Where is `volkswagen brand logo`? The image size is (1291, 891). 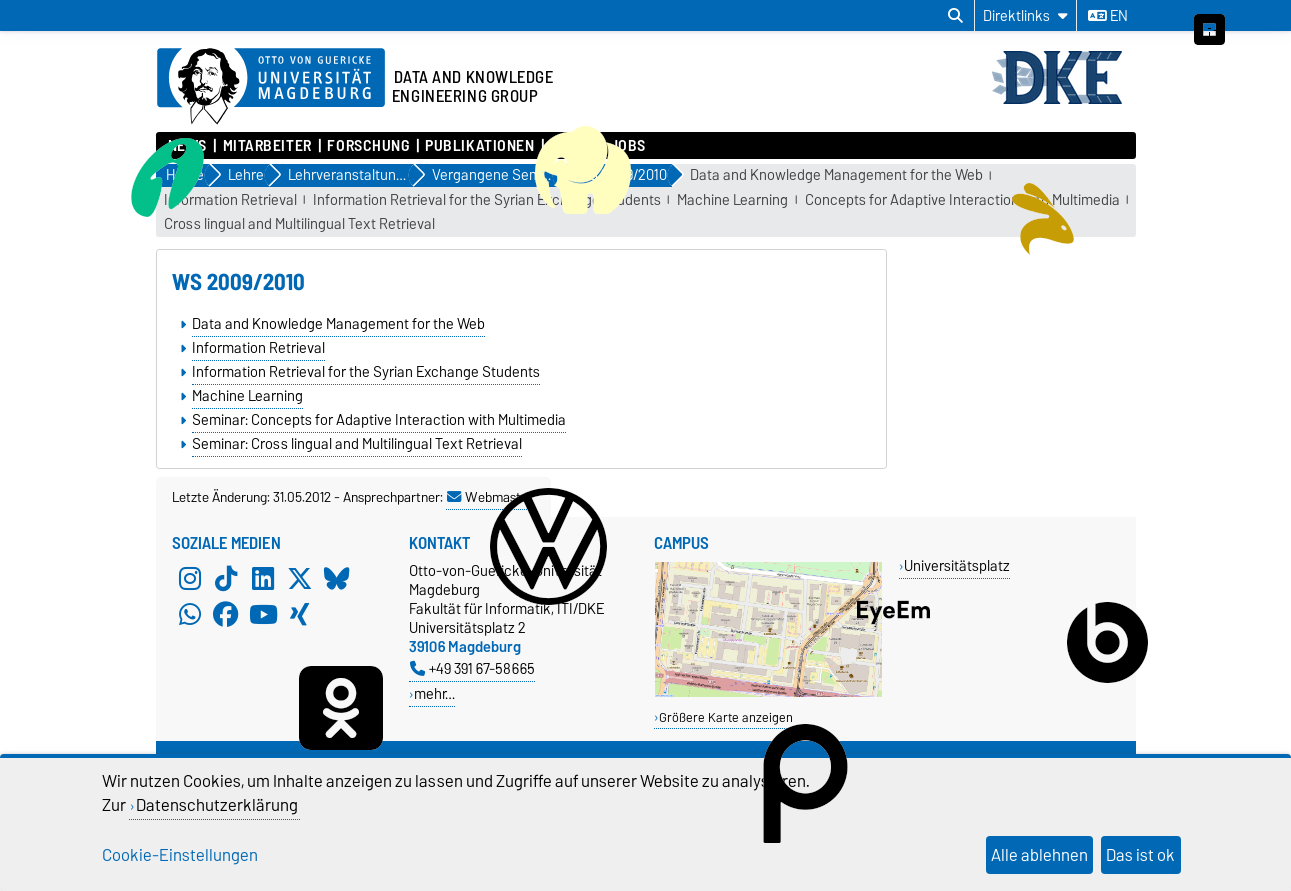 volkswagen brand logo is located at coordinates (548, 546).